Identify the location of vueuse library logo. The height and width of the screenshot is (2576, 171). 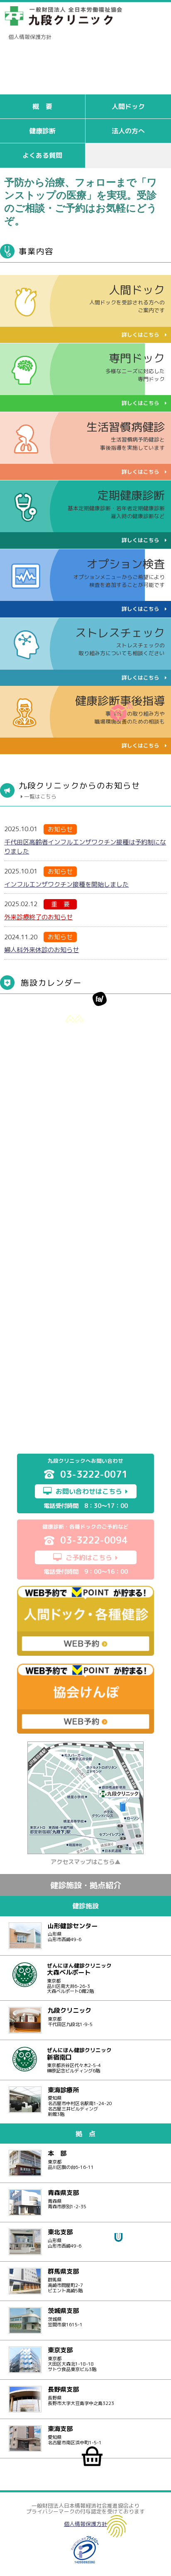
(118, 2237).